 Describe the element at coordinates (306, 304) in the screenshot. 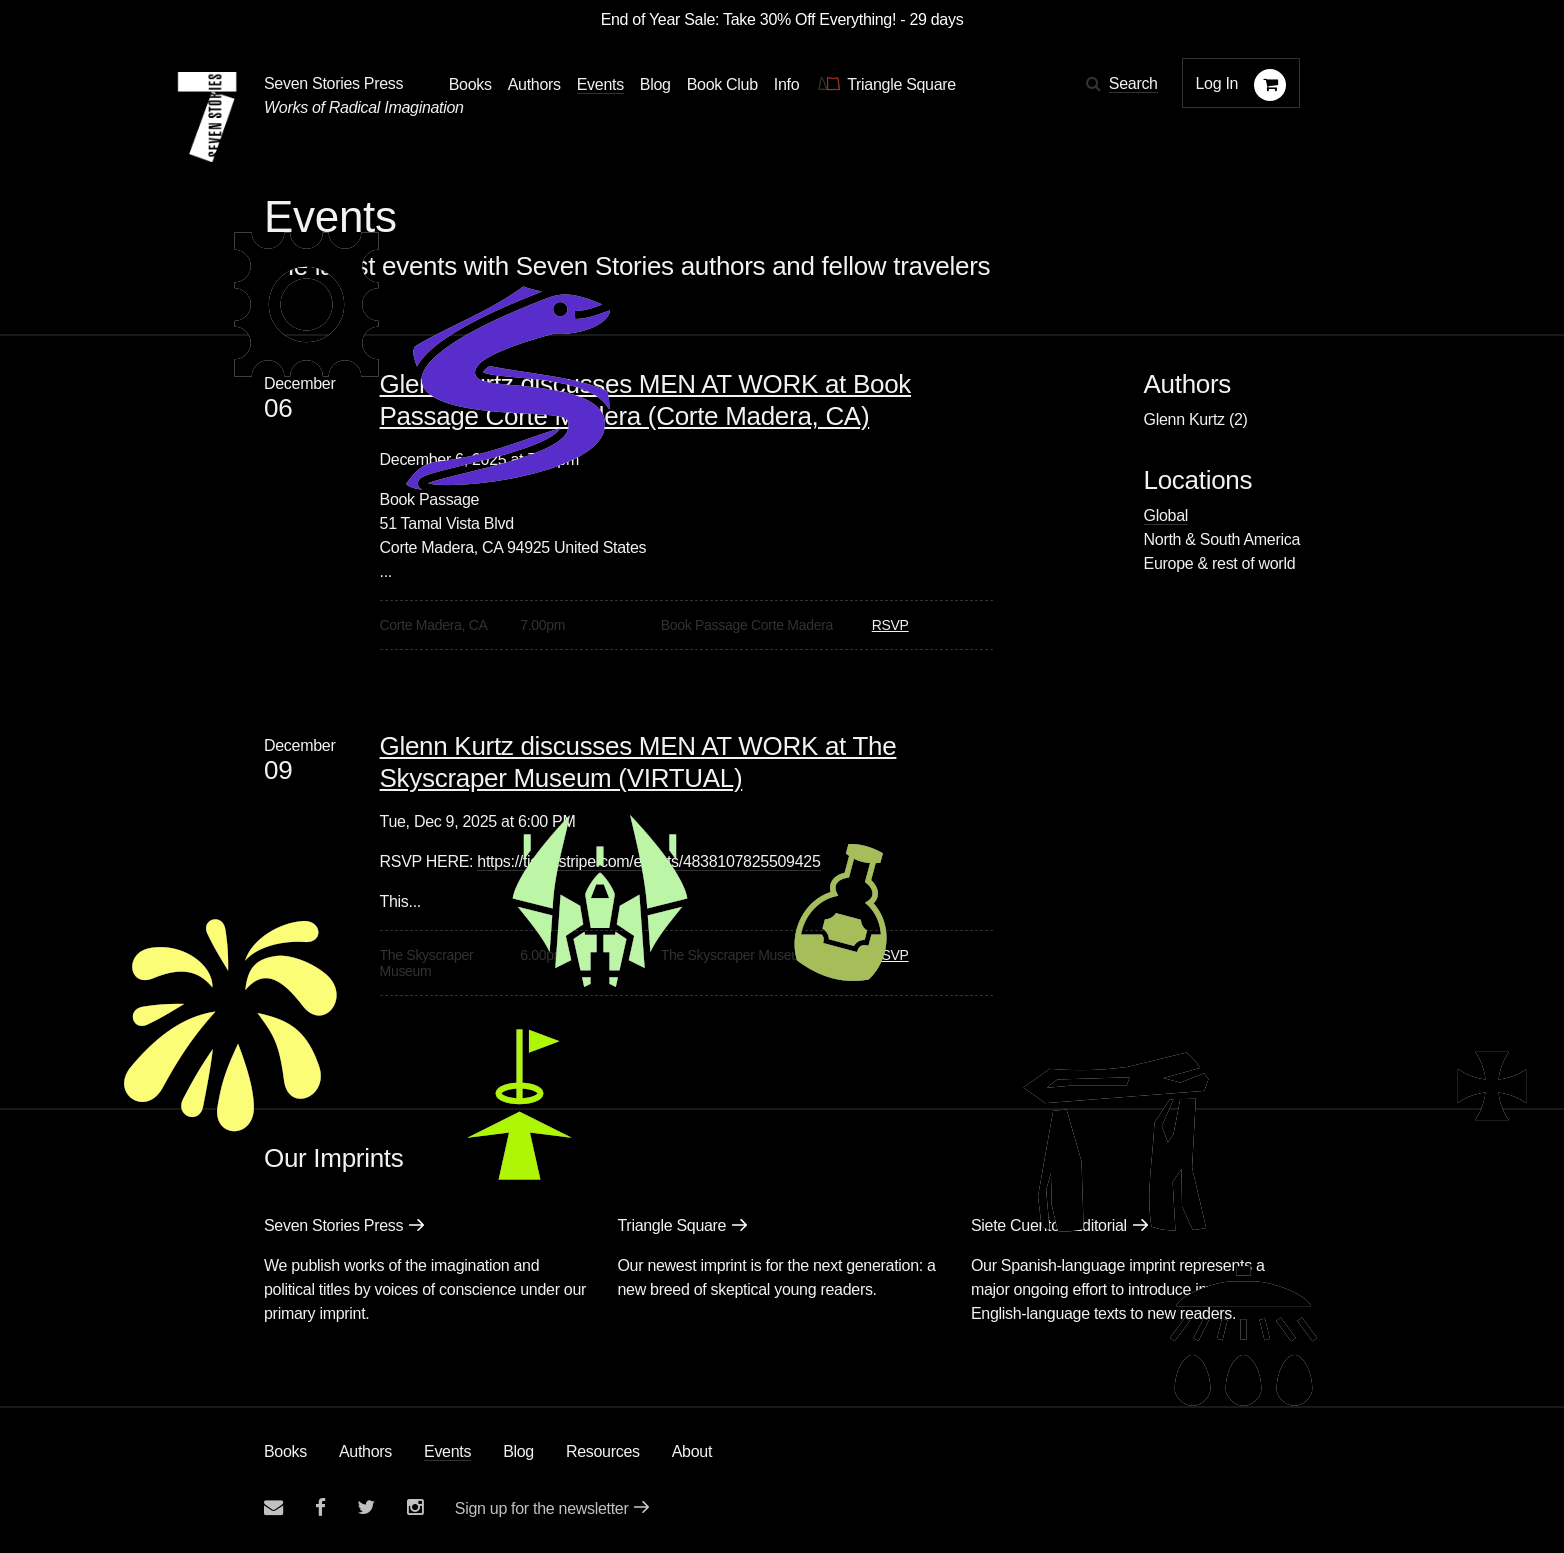

I see `indicates a postage stamp or mail item` at that location.